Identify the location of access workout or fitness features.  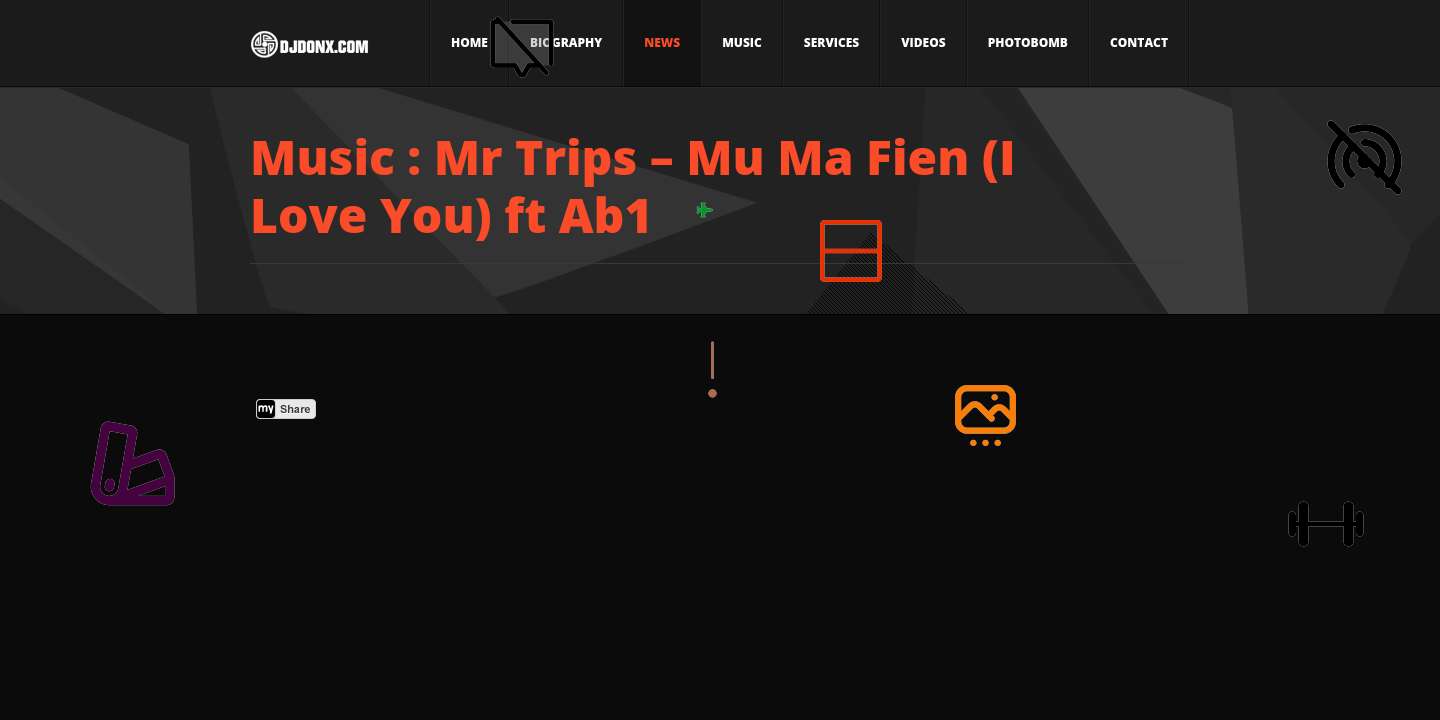
(1326, 524).